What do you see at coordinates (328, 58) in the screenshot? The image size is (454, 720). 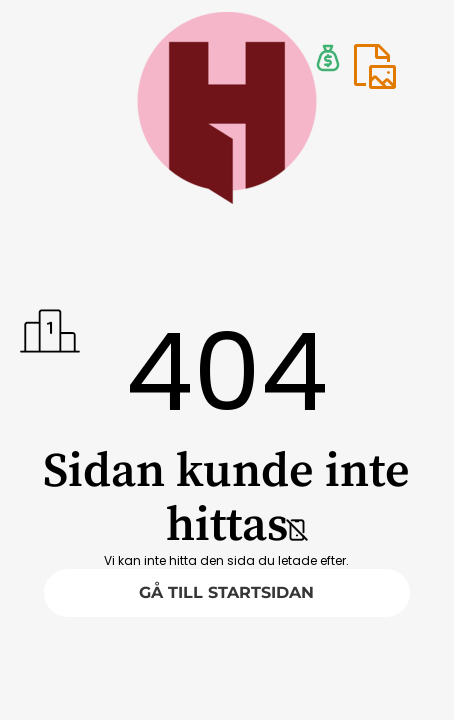 I see `view tax information or documents` at bounding box center [328, 58].